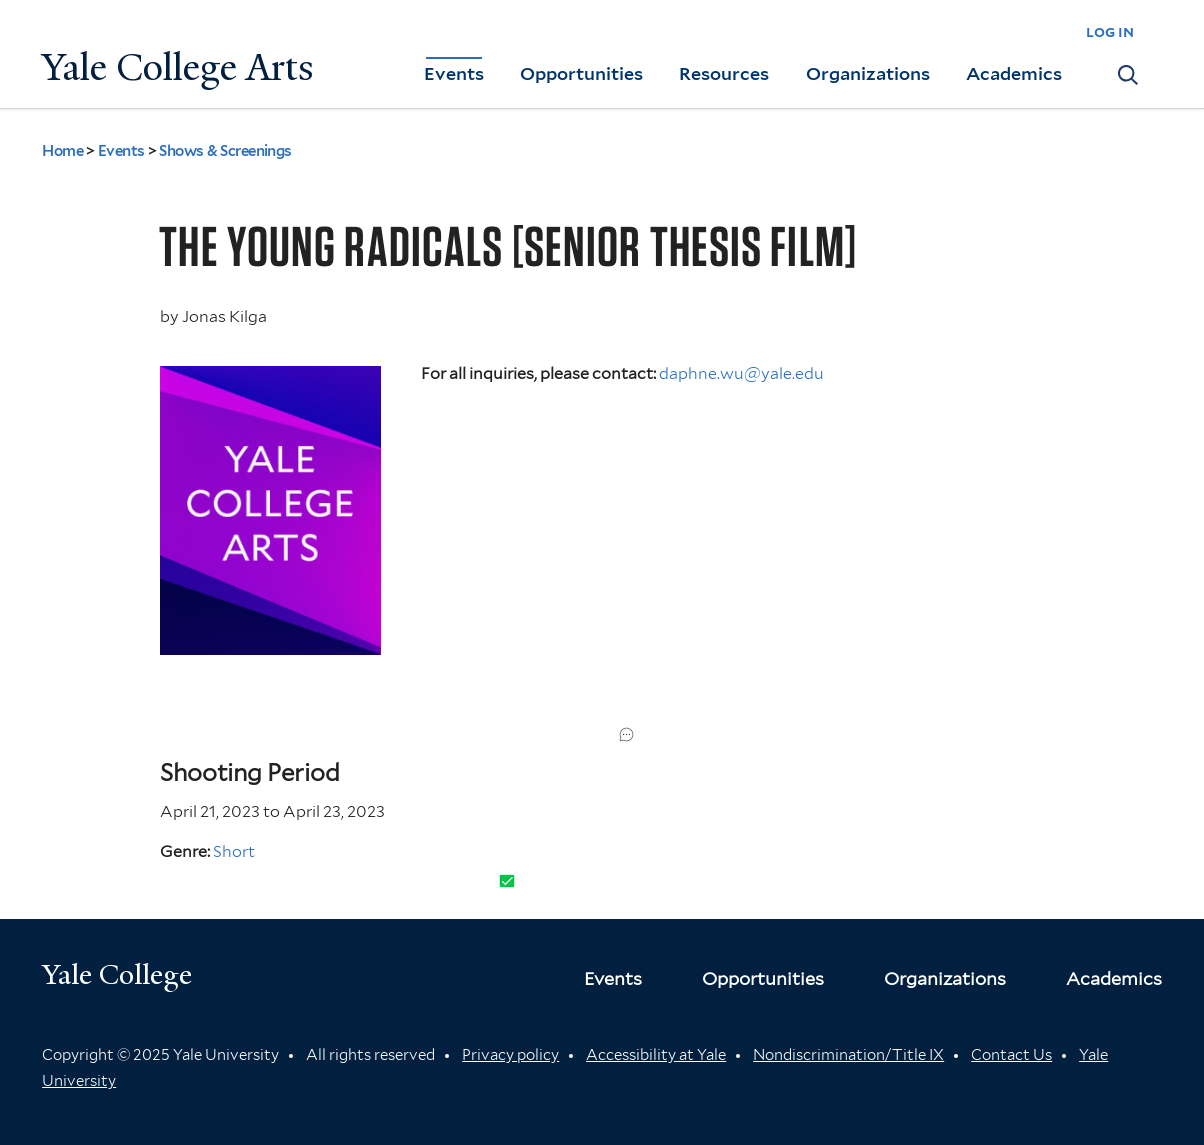  I want to click on confirm or submit an action, so click(507, 881).